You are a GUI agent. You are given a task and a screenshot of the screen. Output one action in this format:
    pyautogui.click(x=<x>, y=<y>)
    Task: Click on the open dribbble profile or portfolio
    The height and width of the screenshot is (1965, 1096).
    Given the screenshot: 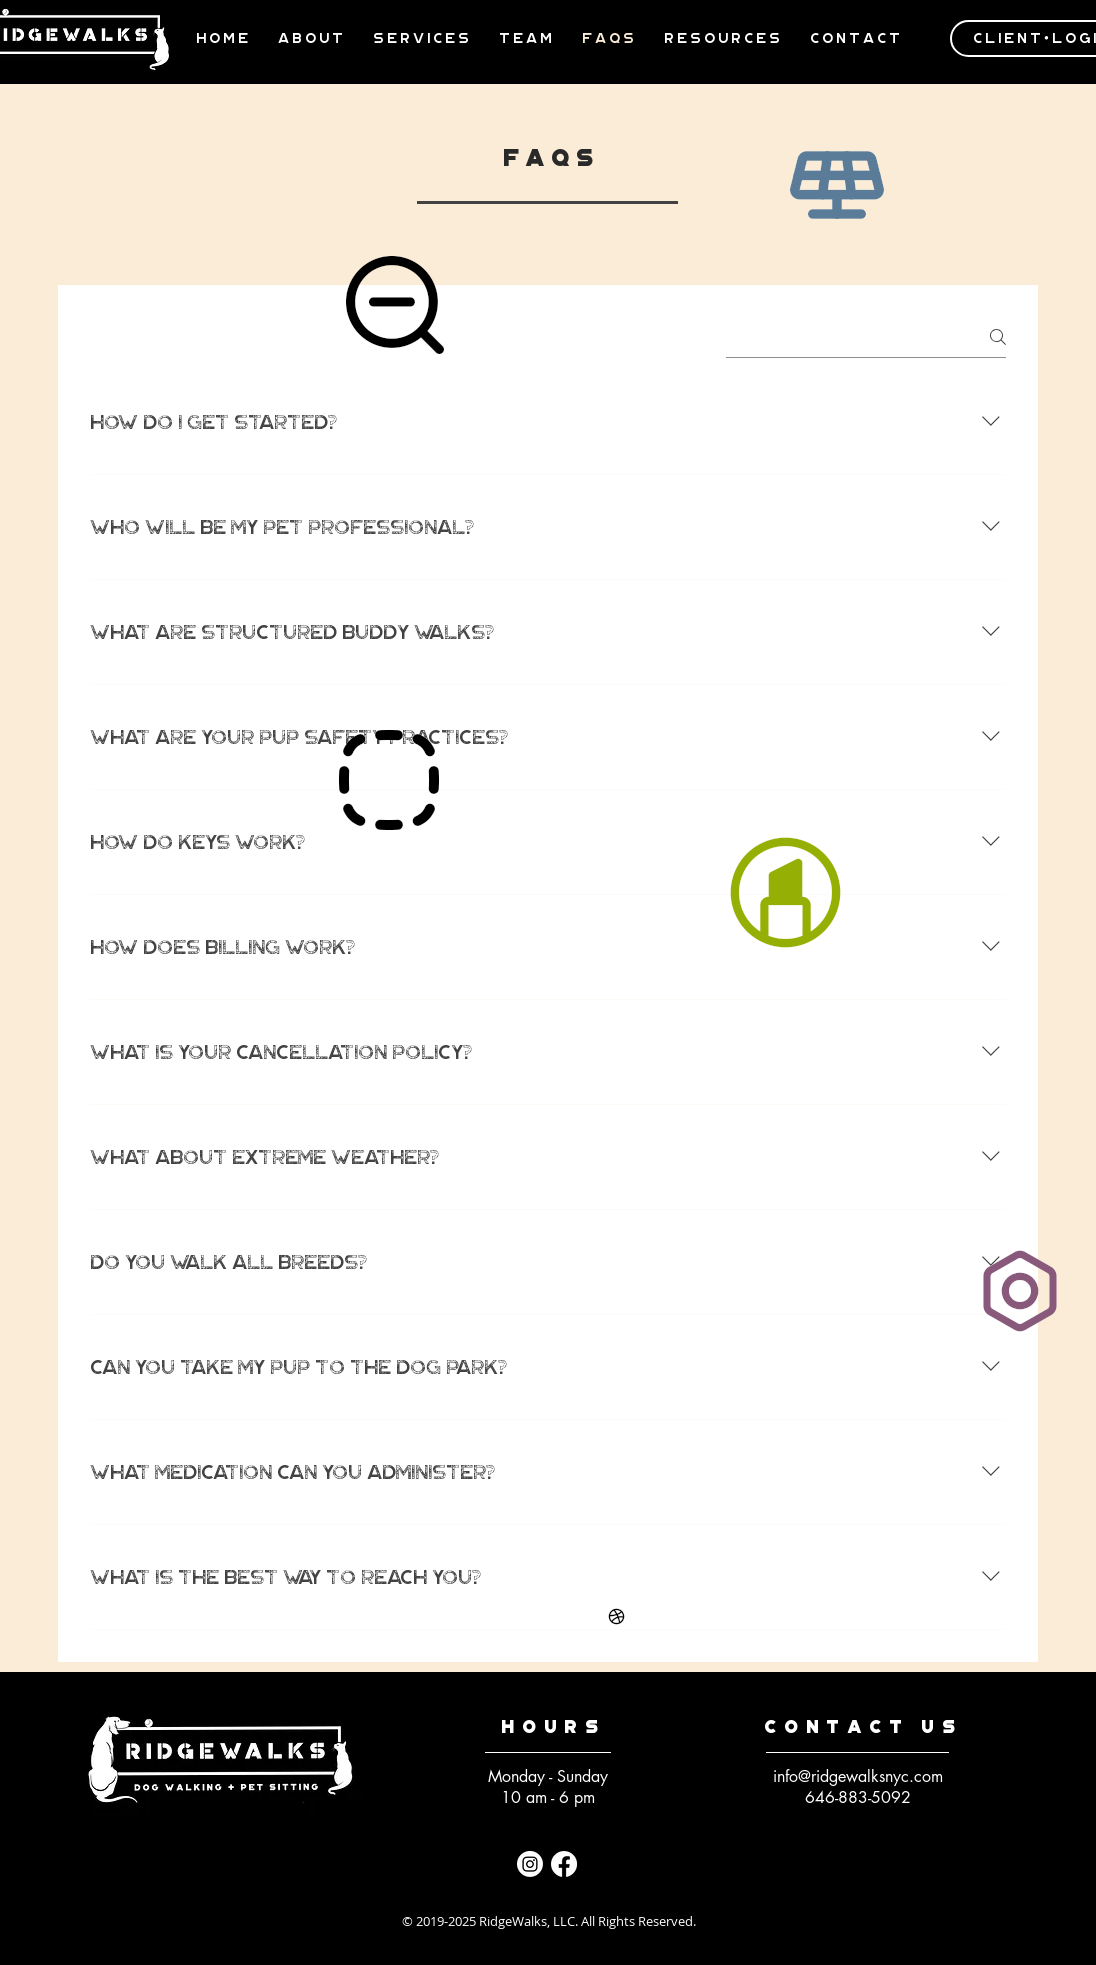 What is the action you would take?
    pyautogui.click(x=616, y=1616)
    